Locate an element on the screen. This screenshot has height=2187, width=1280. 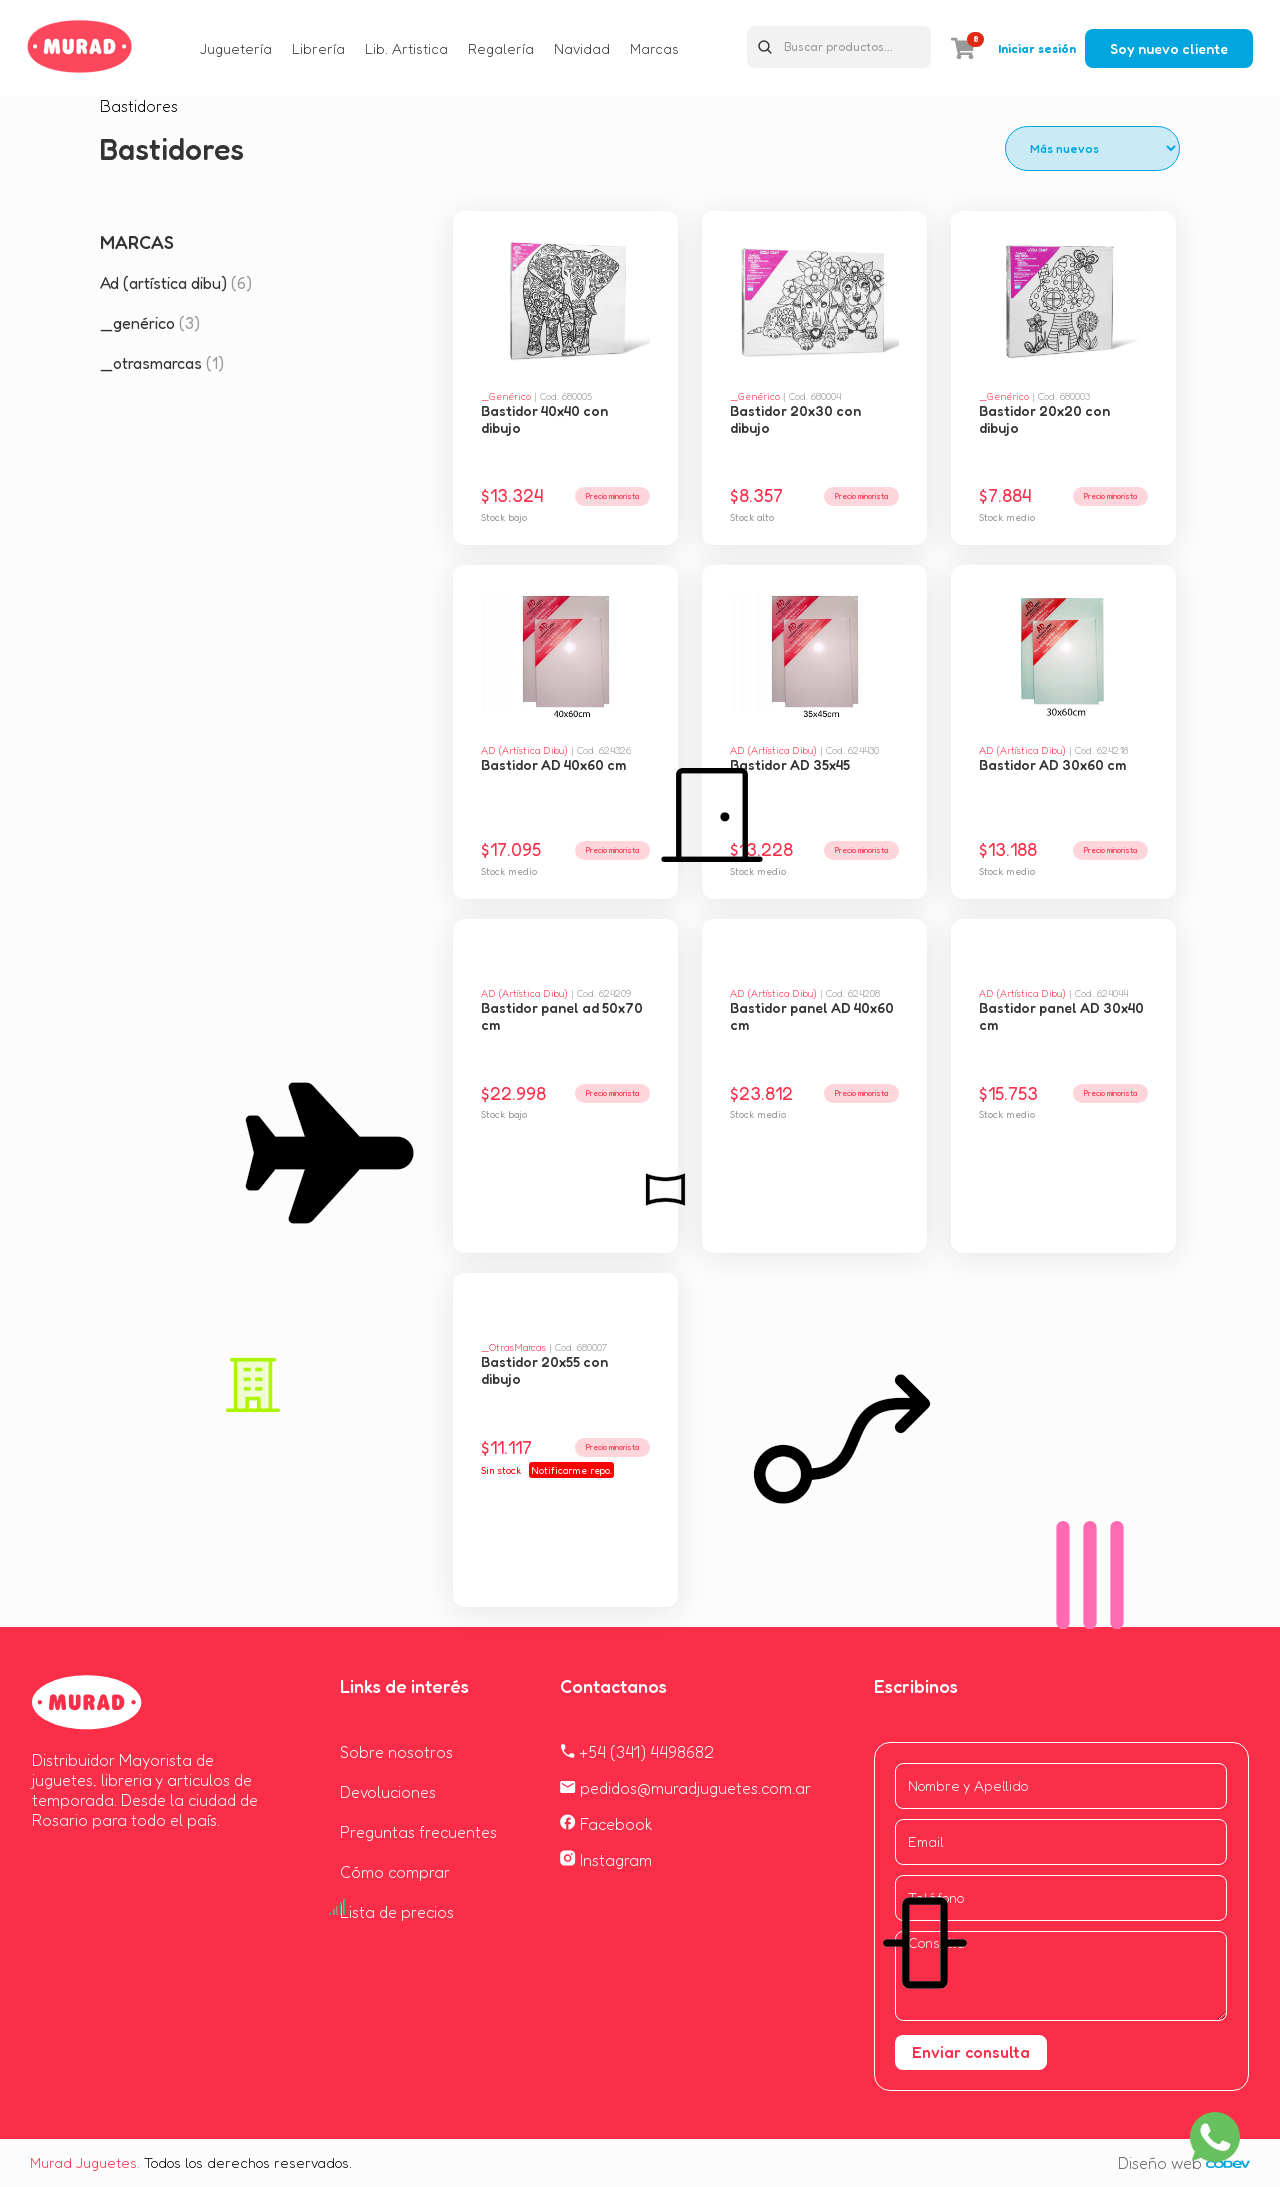
indicates a count of three is located at coordinates (1090, 1575).